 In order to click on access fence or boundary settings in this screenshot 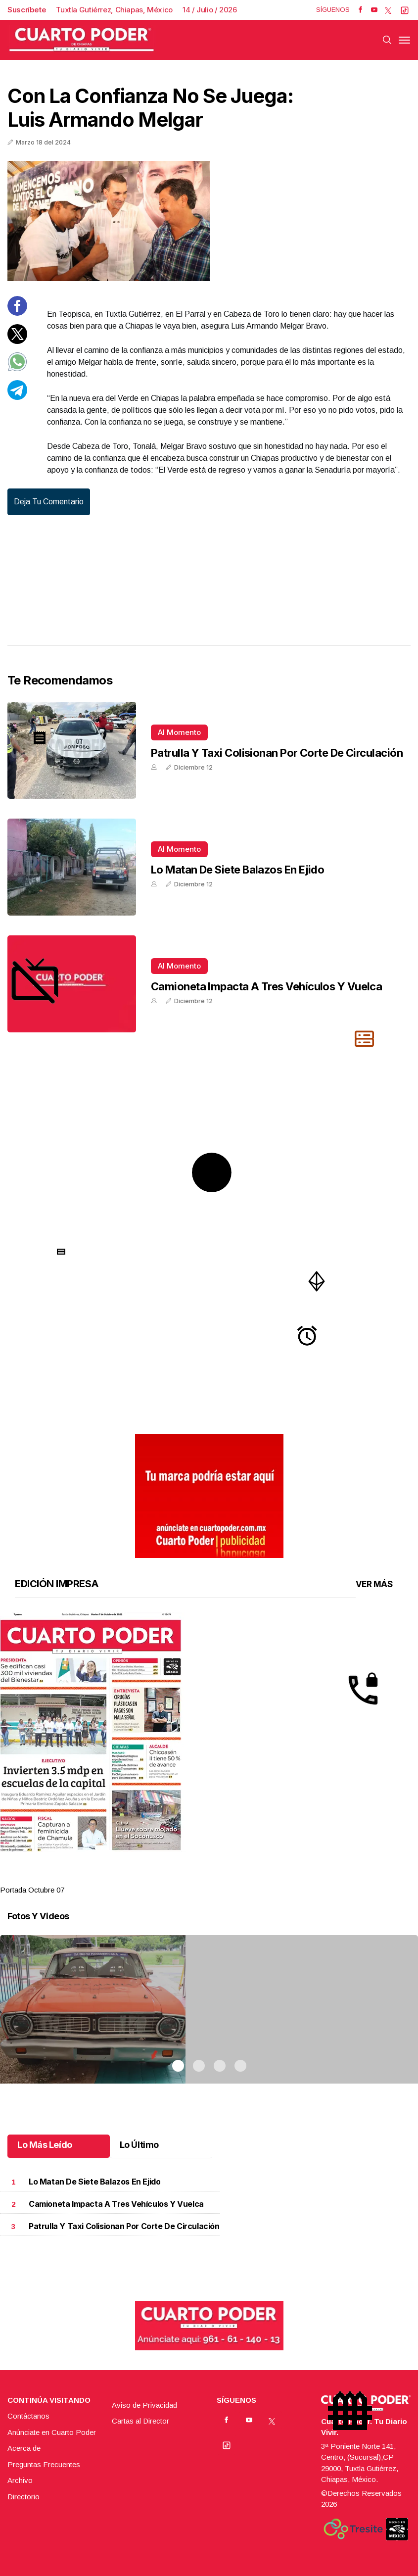, I will do `click(350, 2410)`.